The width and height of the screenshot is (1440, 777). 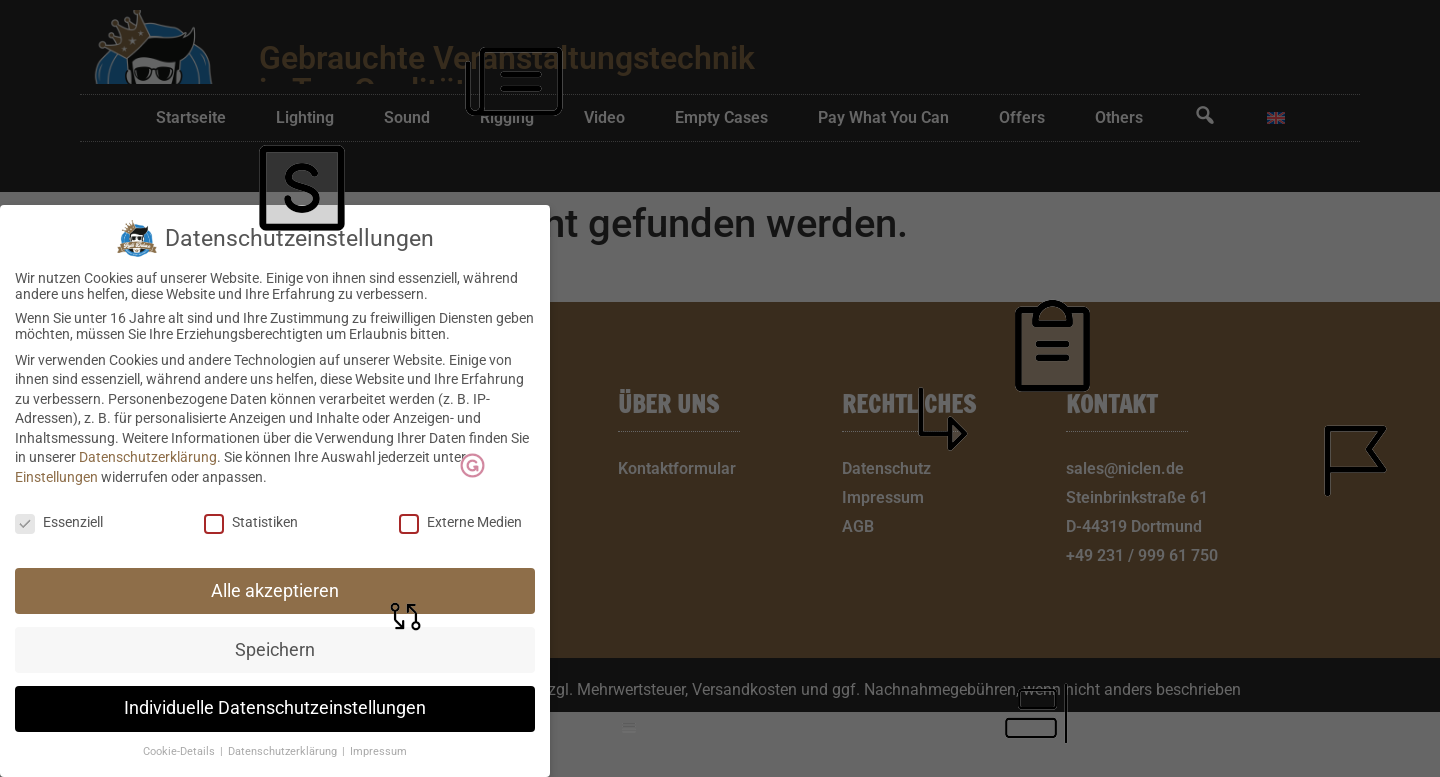 I want to click on justify text alignment, so click(x=629, y=728).